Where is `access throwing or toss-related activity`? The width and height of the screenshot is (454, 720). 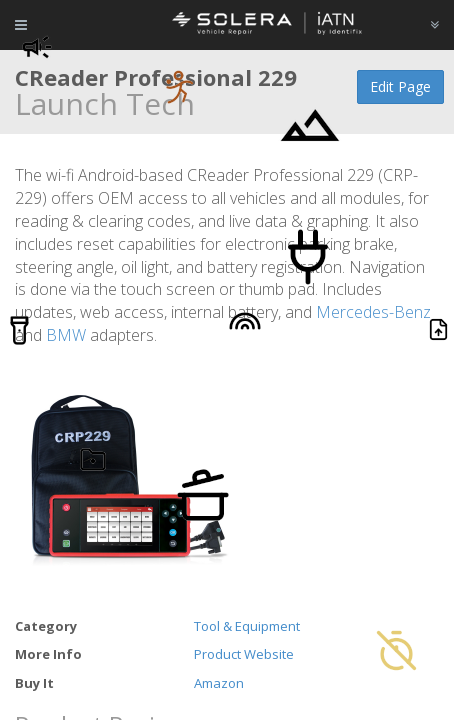 access throwing or toss-related activity is located at coordinates (178, 86).